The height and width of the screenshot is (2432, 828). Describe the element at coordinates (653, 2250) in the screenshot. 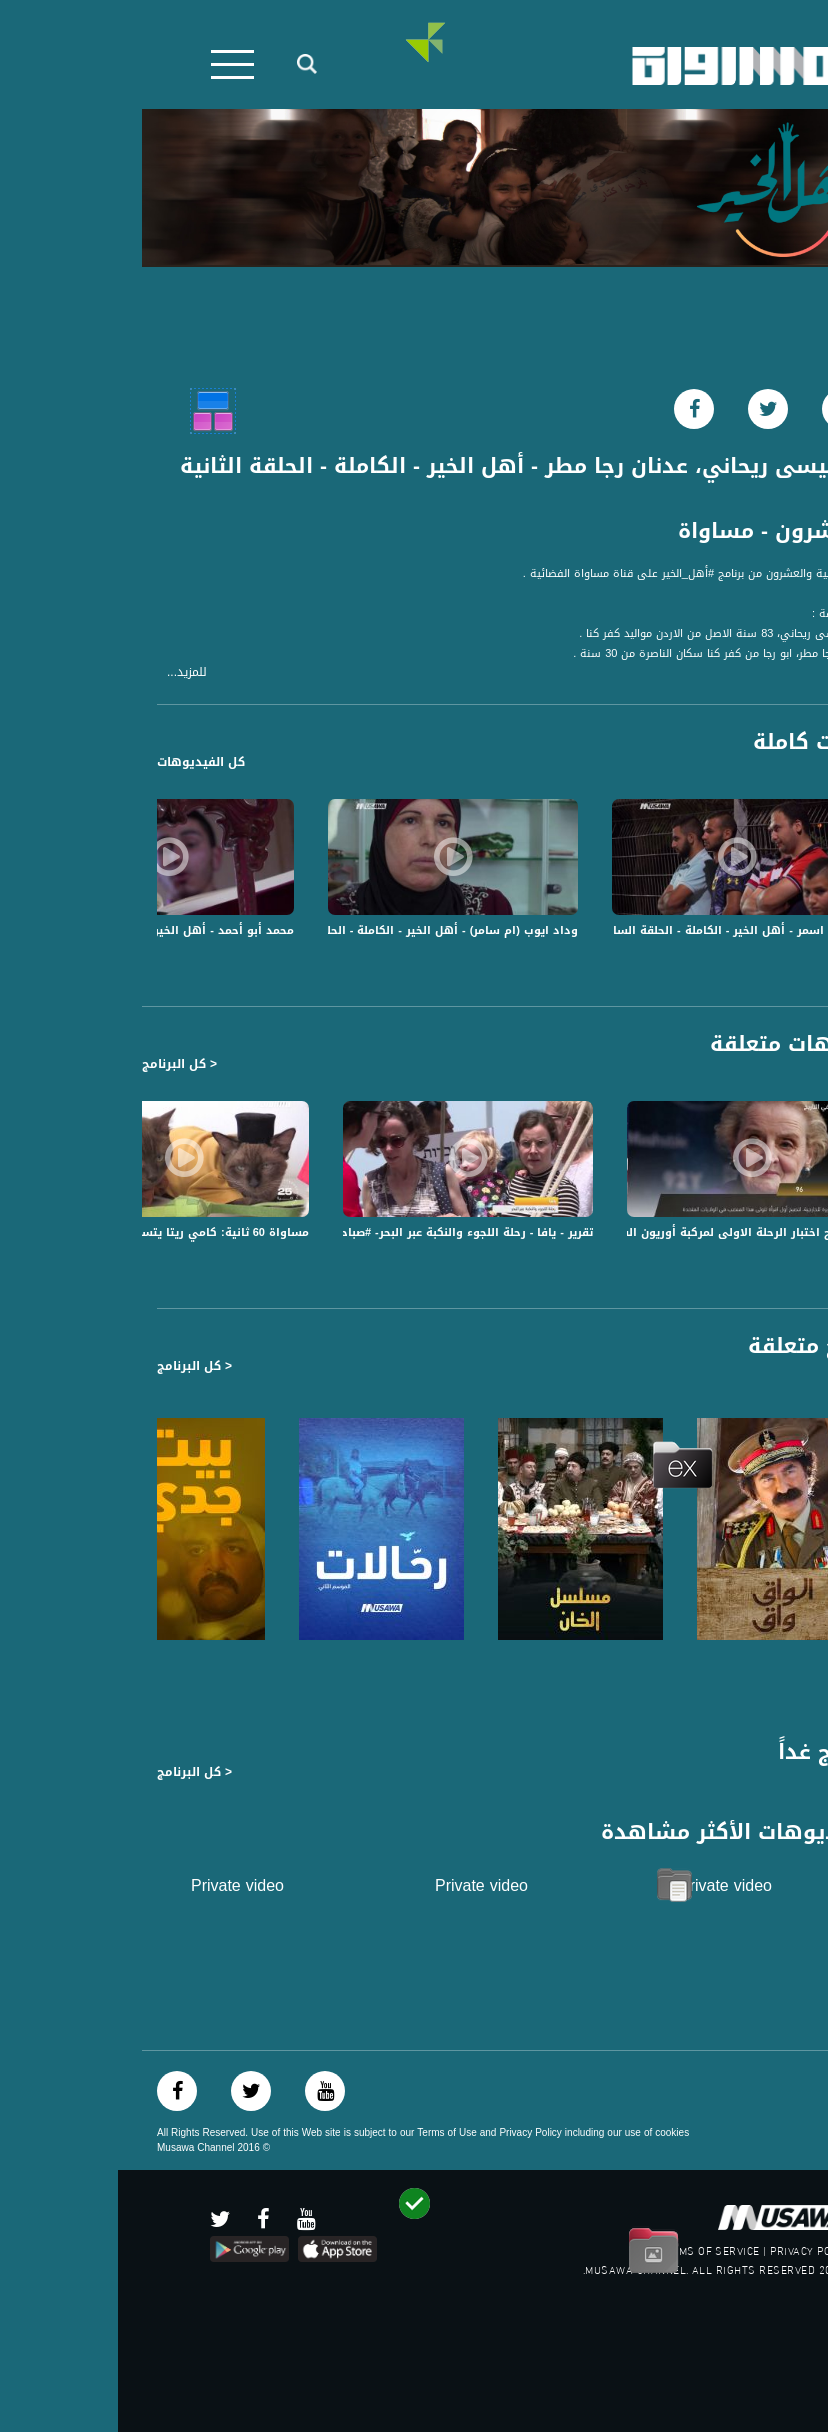

I see `open your pictures folder` at that location.